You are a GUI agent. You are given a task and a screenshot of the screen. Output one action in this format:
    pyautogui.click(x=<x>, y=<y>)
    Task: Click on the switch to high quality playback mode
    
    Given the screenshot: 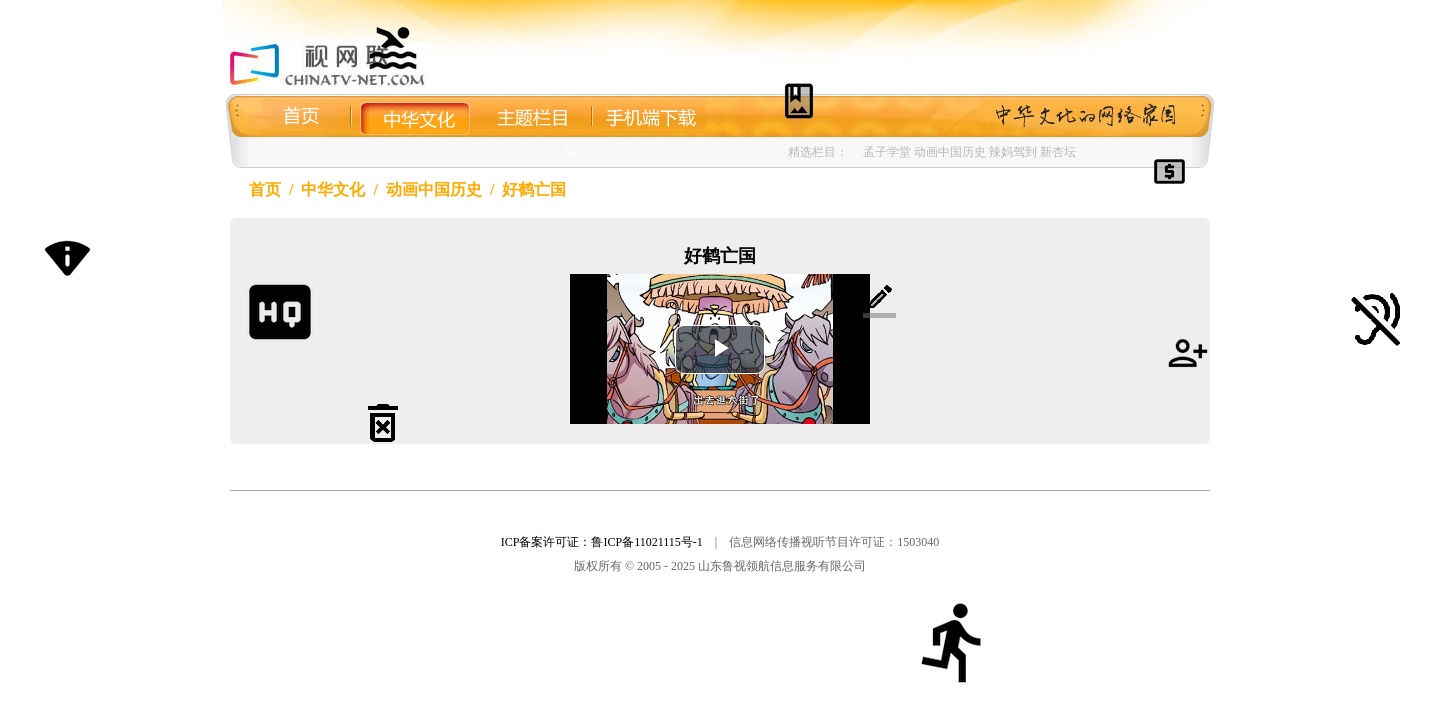 What is the action you would take?
    pyautogui.click(x=280, y=312)
    